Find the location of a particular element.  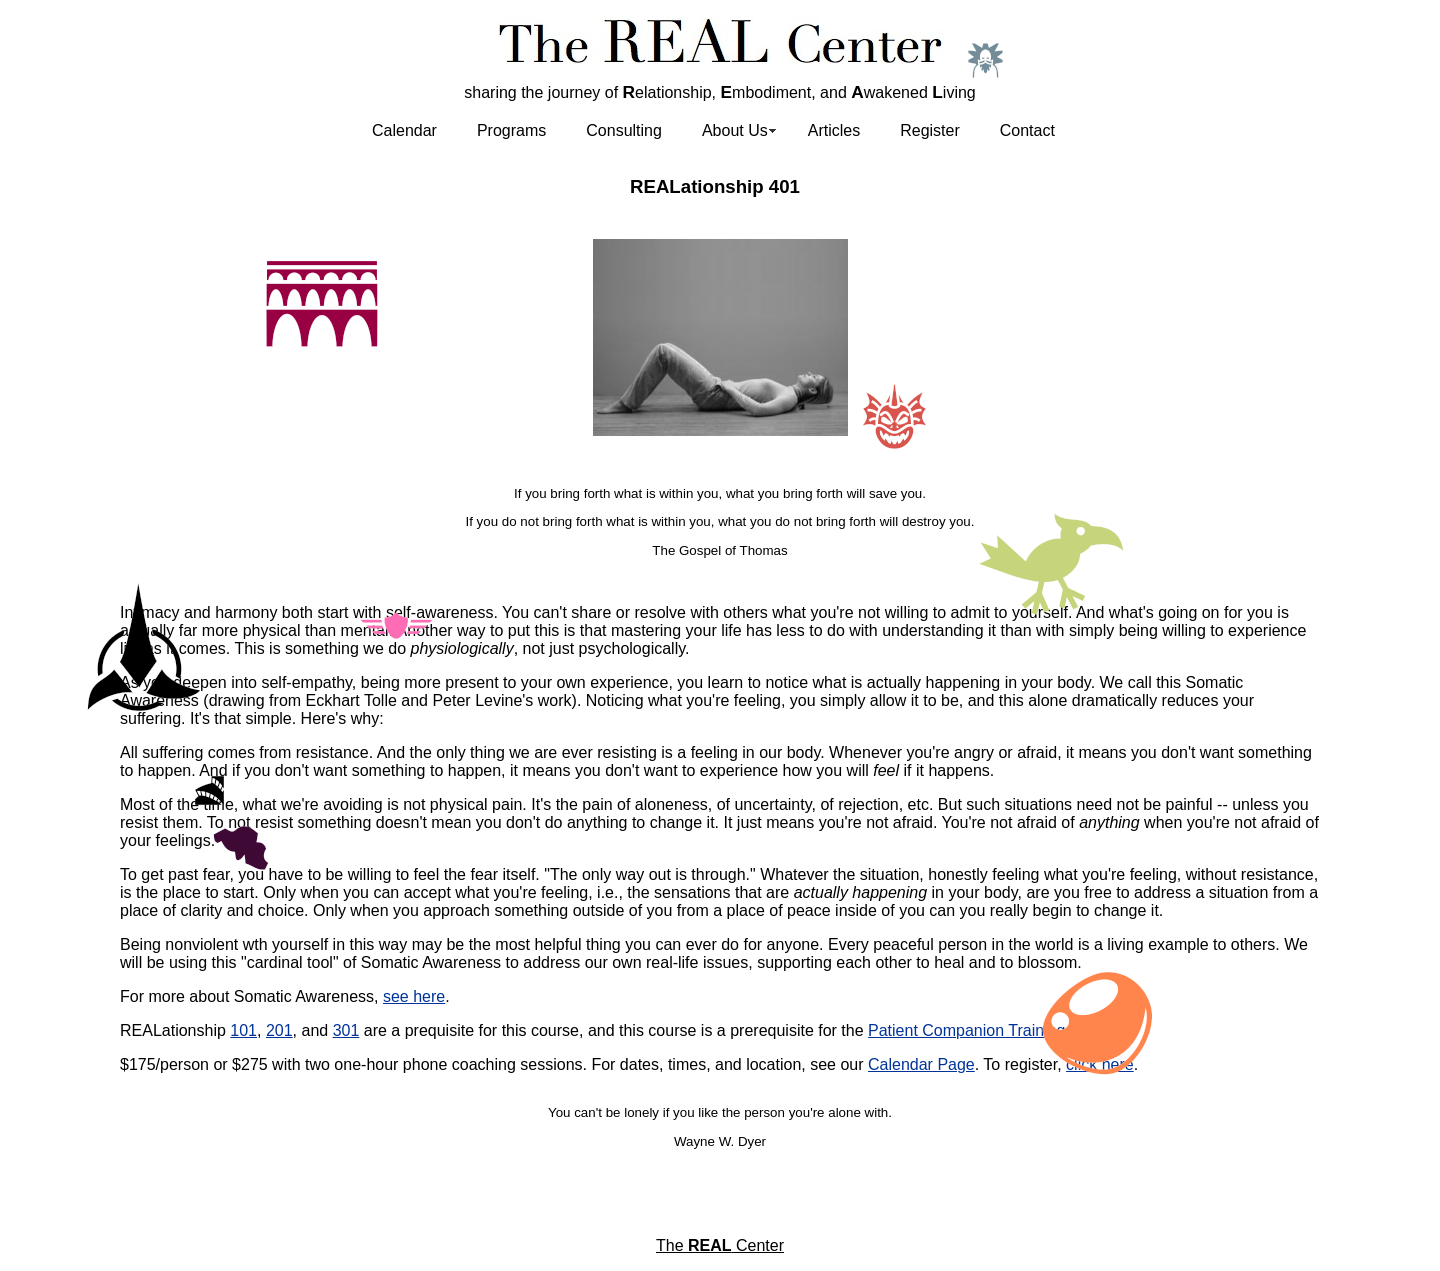

select Belgium as country or region is located at coordinates (241, 848).